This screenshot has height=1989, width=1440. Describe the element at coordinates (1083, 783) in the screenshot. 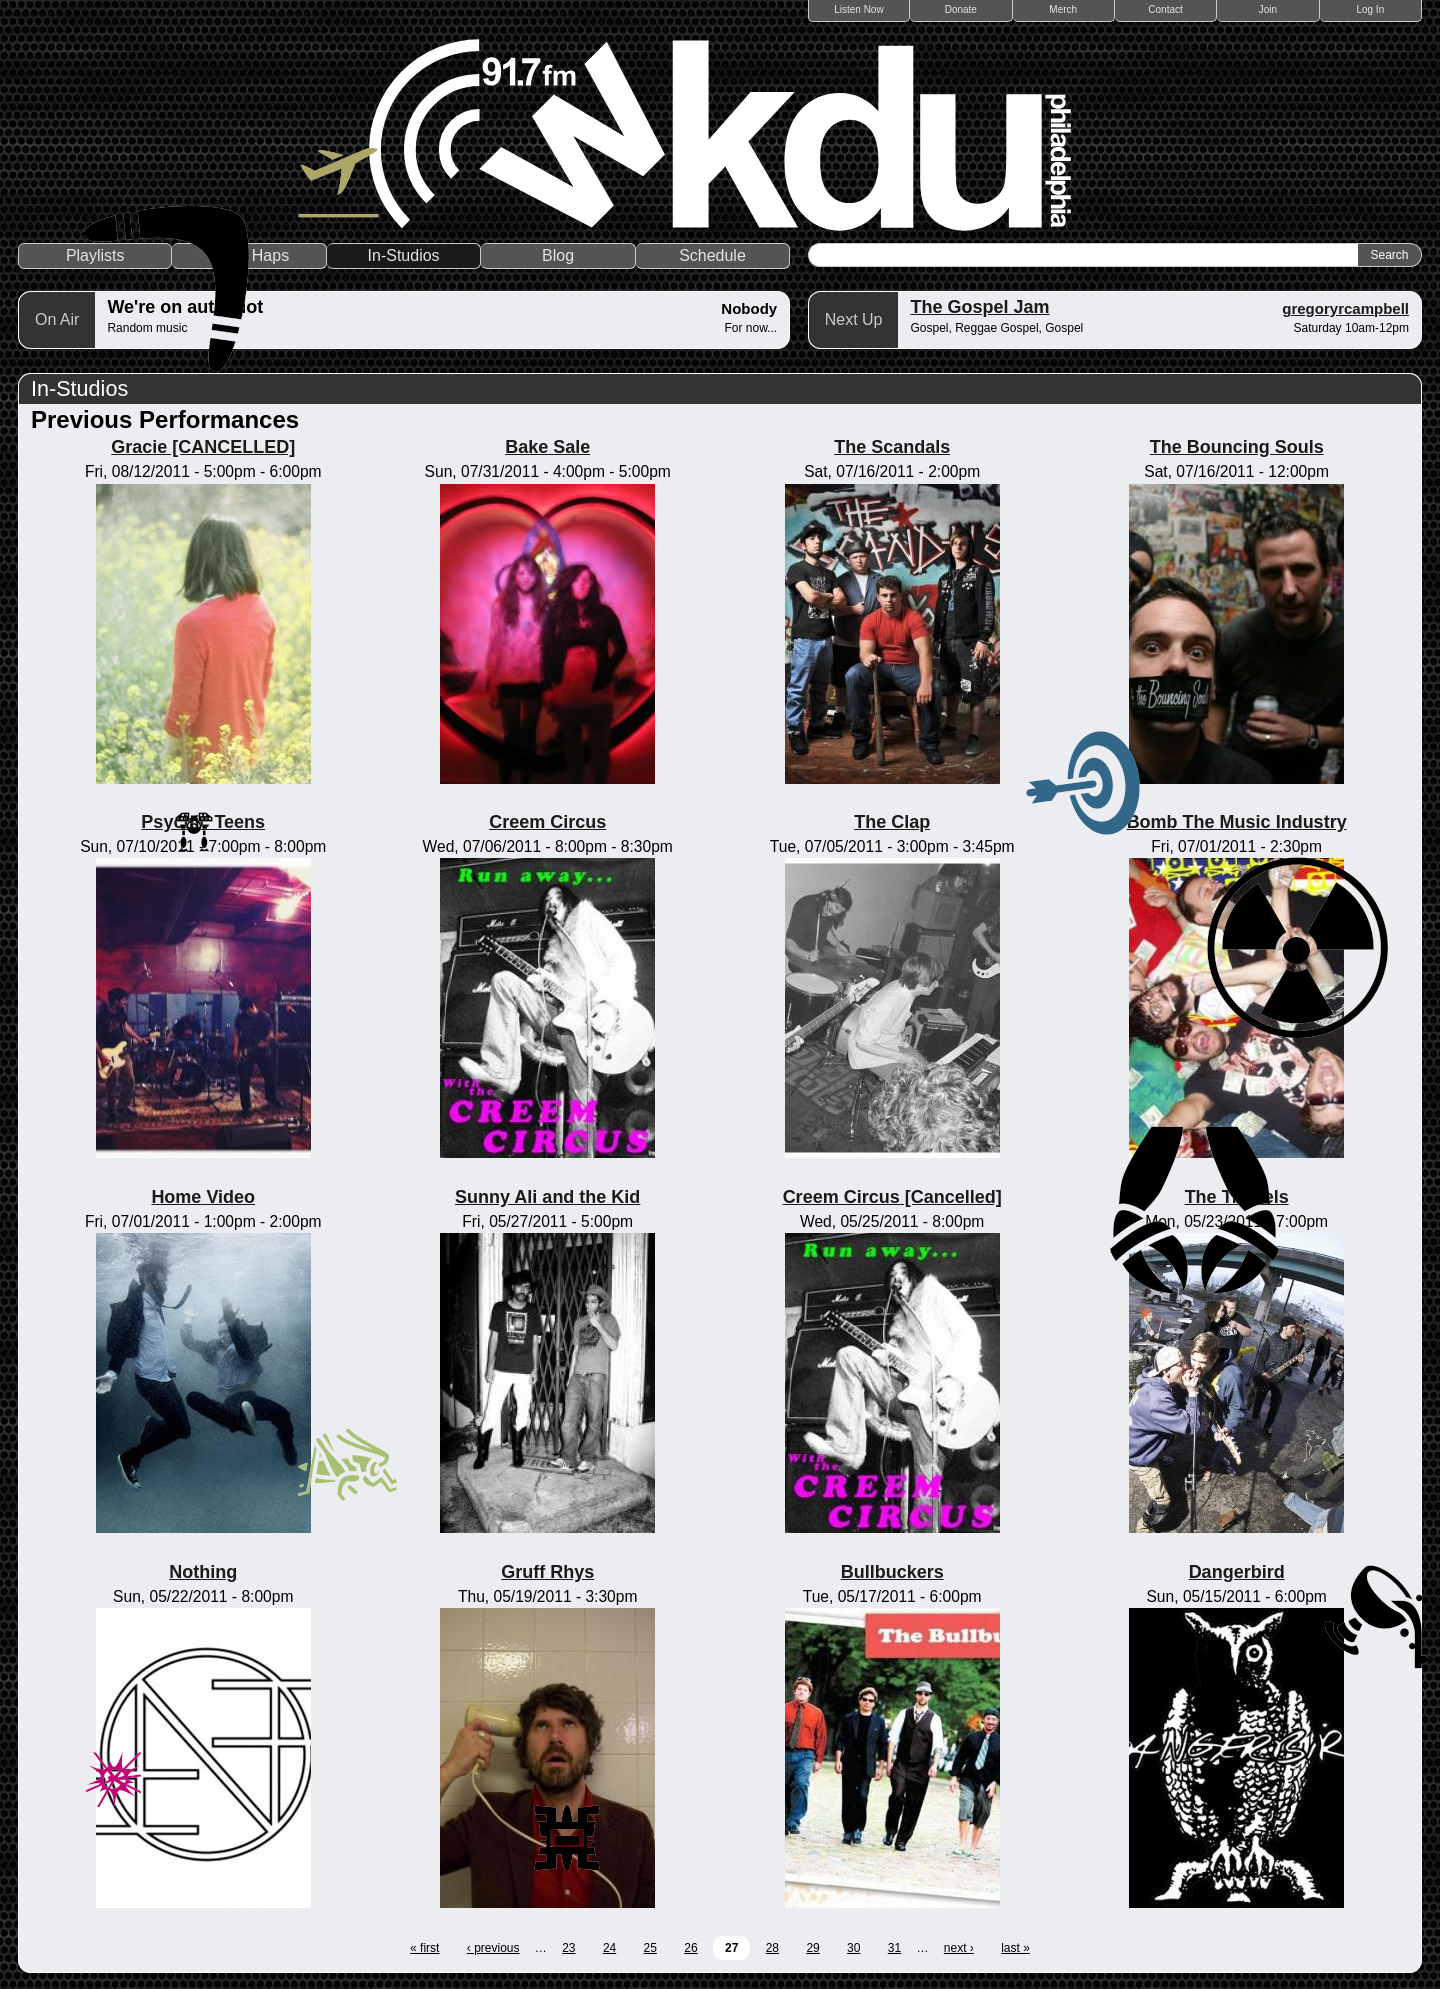

I see `set or view your goals` at that location.